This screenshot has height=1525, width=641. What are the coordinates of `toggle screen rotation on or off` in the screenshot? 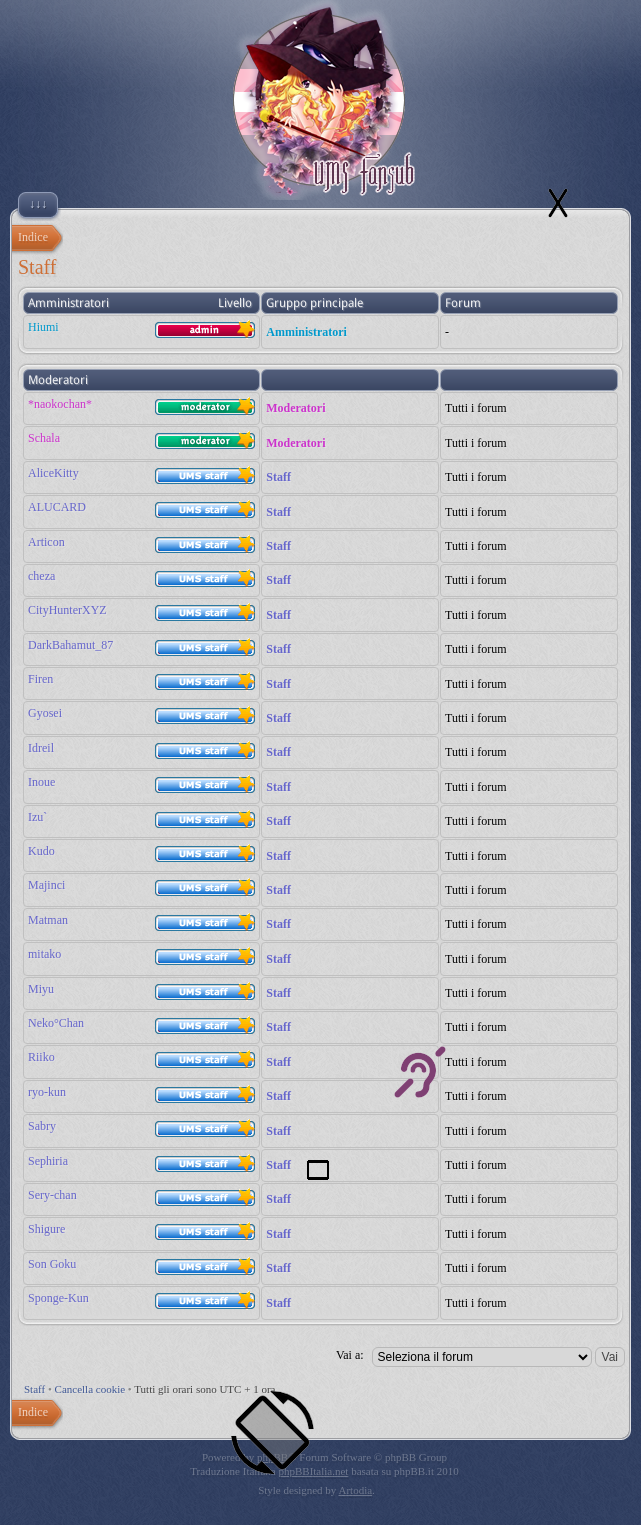 It's located at (272, 1432).